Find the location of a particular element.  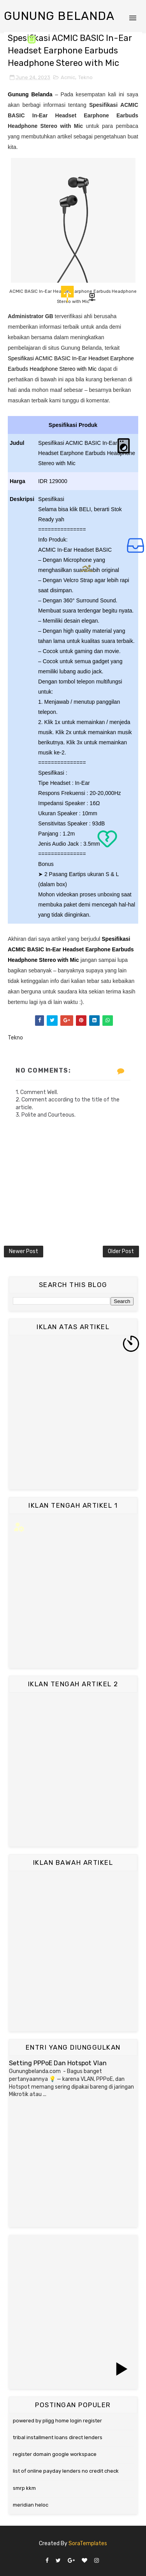

view inbox or incoming files is located at coordinates (135, 545).